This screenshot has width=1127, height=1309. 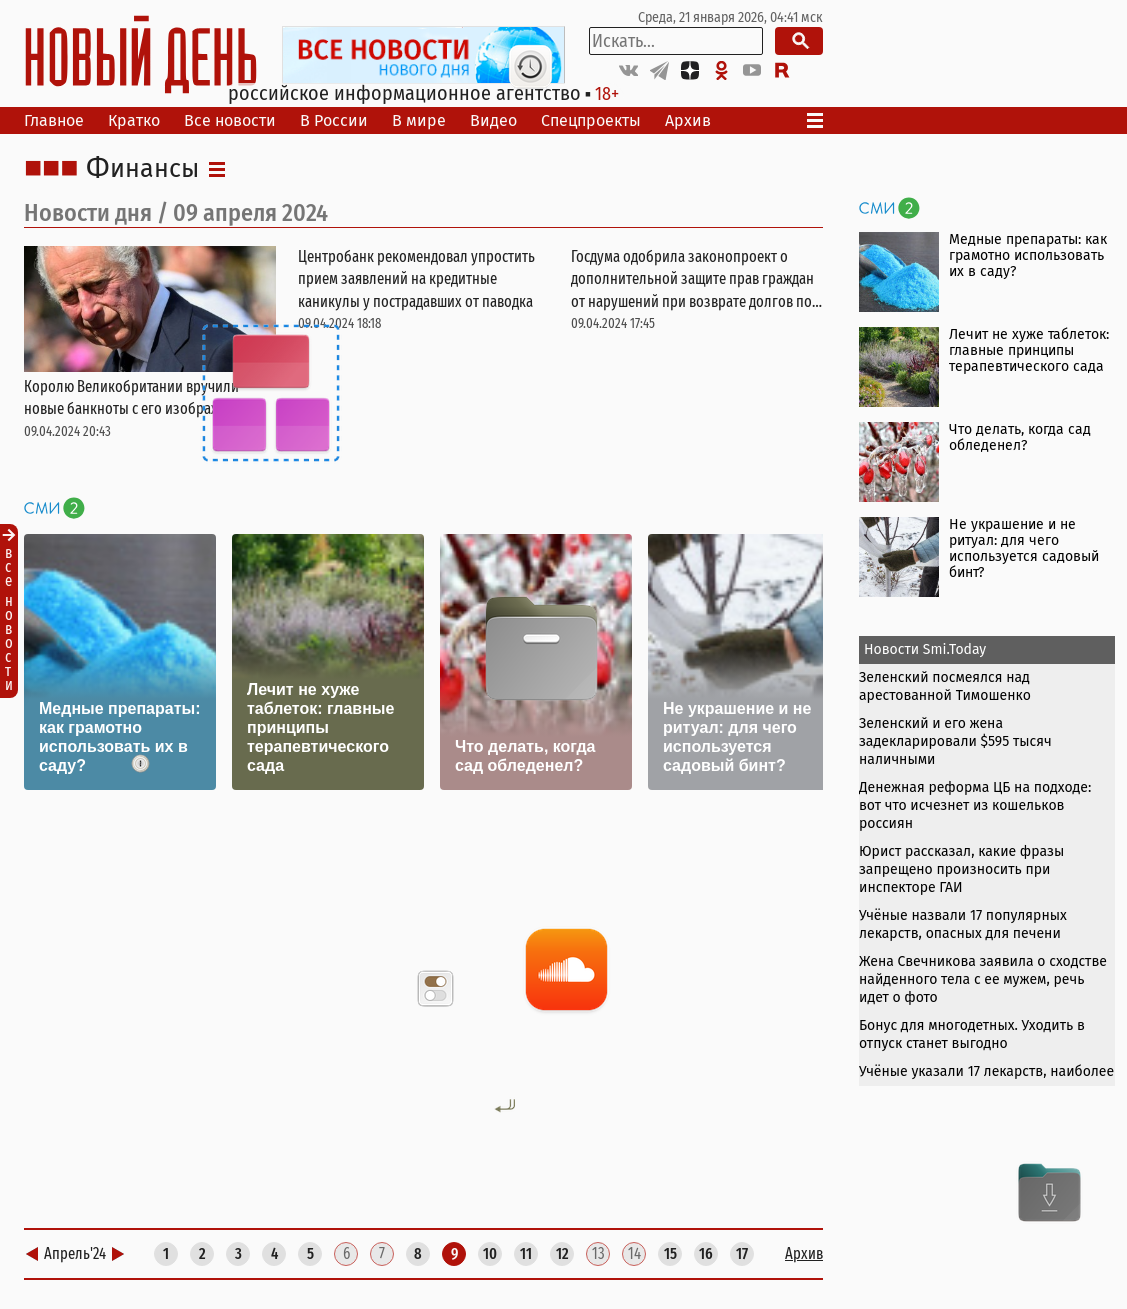 I want to click on open déjà dup backup utility, so click(x=530, y=66).